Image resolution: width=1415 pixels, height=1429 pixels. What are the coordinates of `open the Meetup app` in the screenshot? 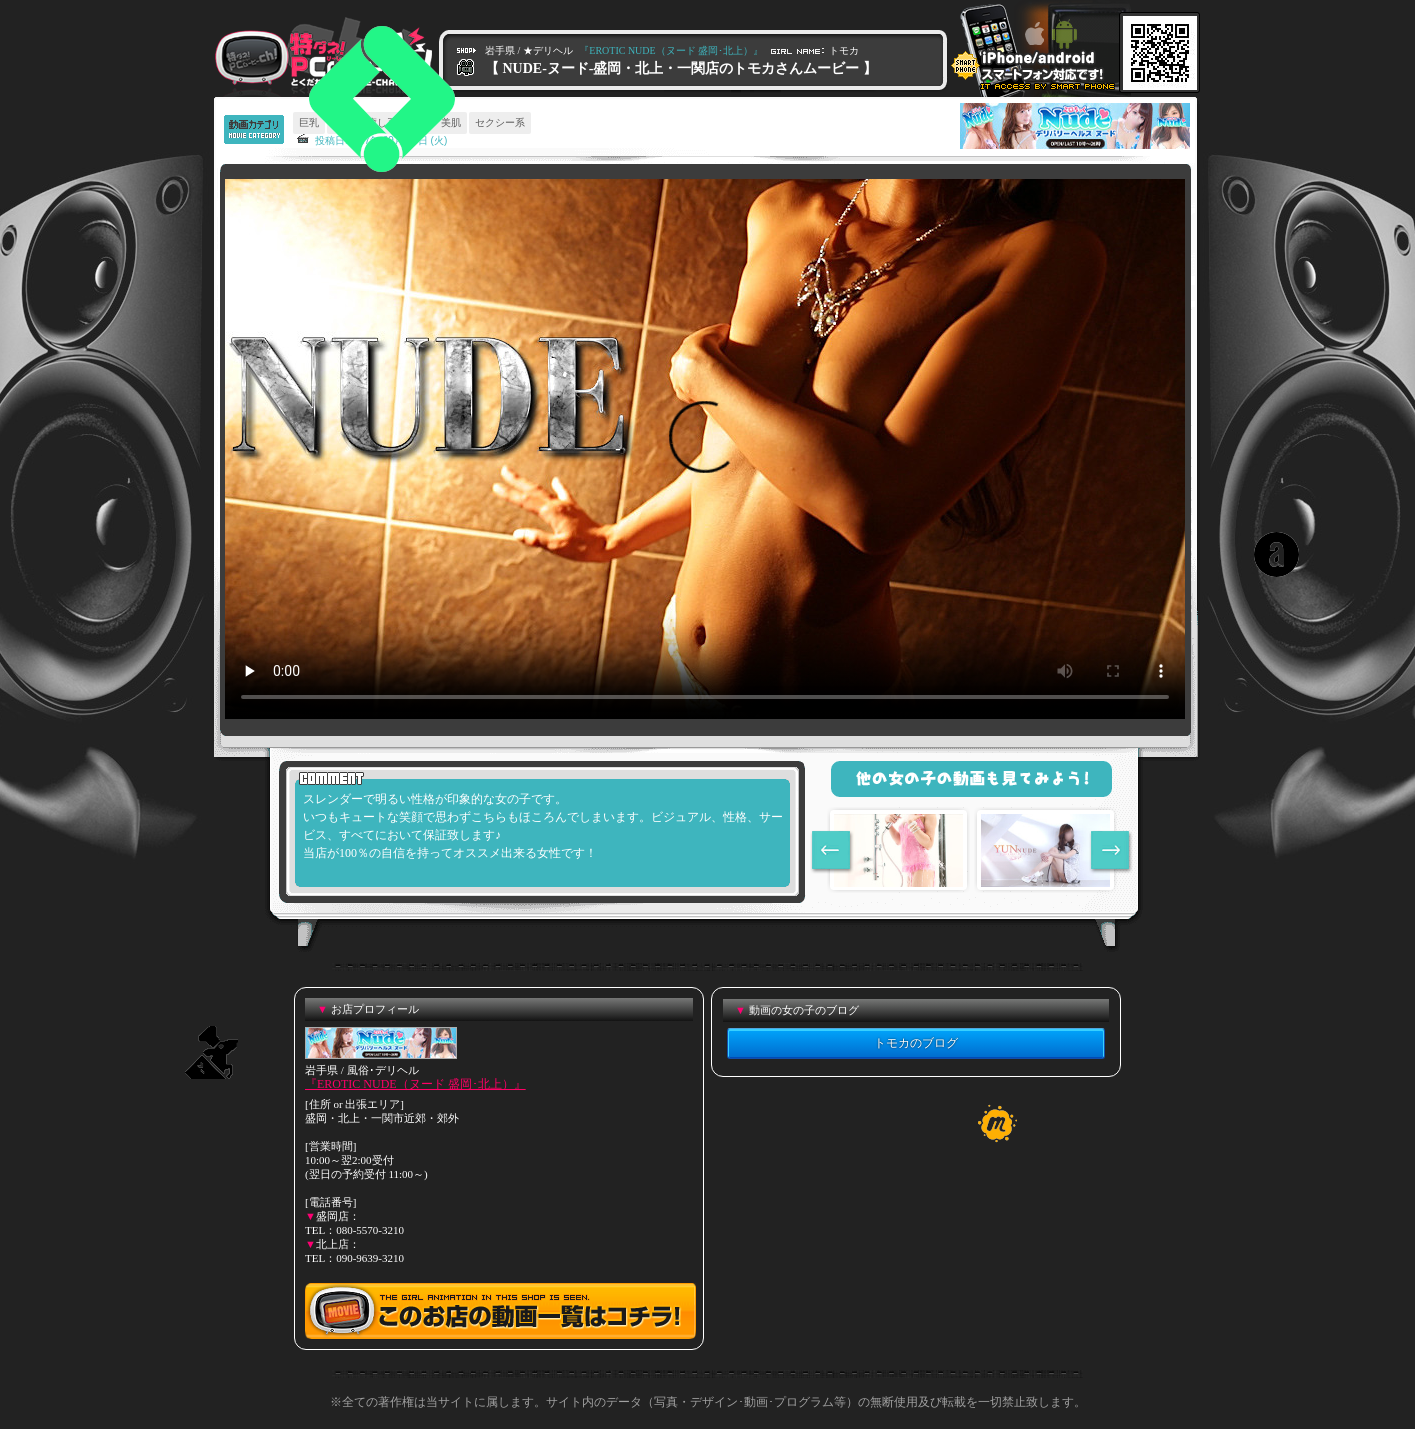 It's located at (997, 1123).